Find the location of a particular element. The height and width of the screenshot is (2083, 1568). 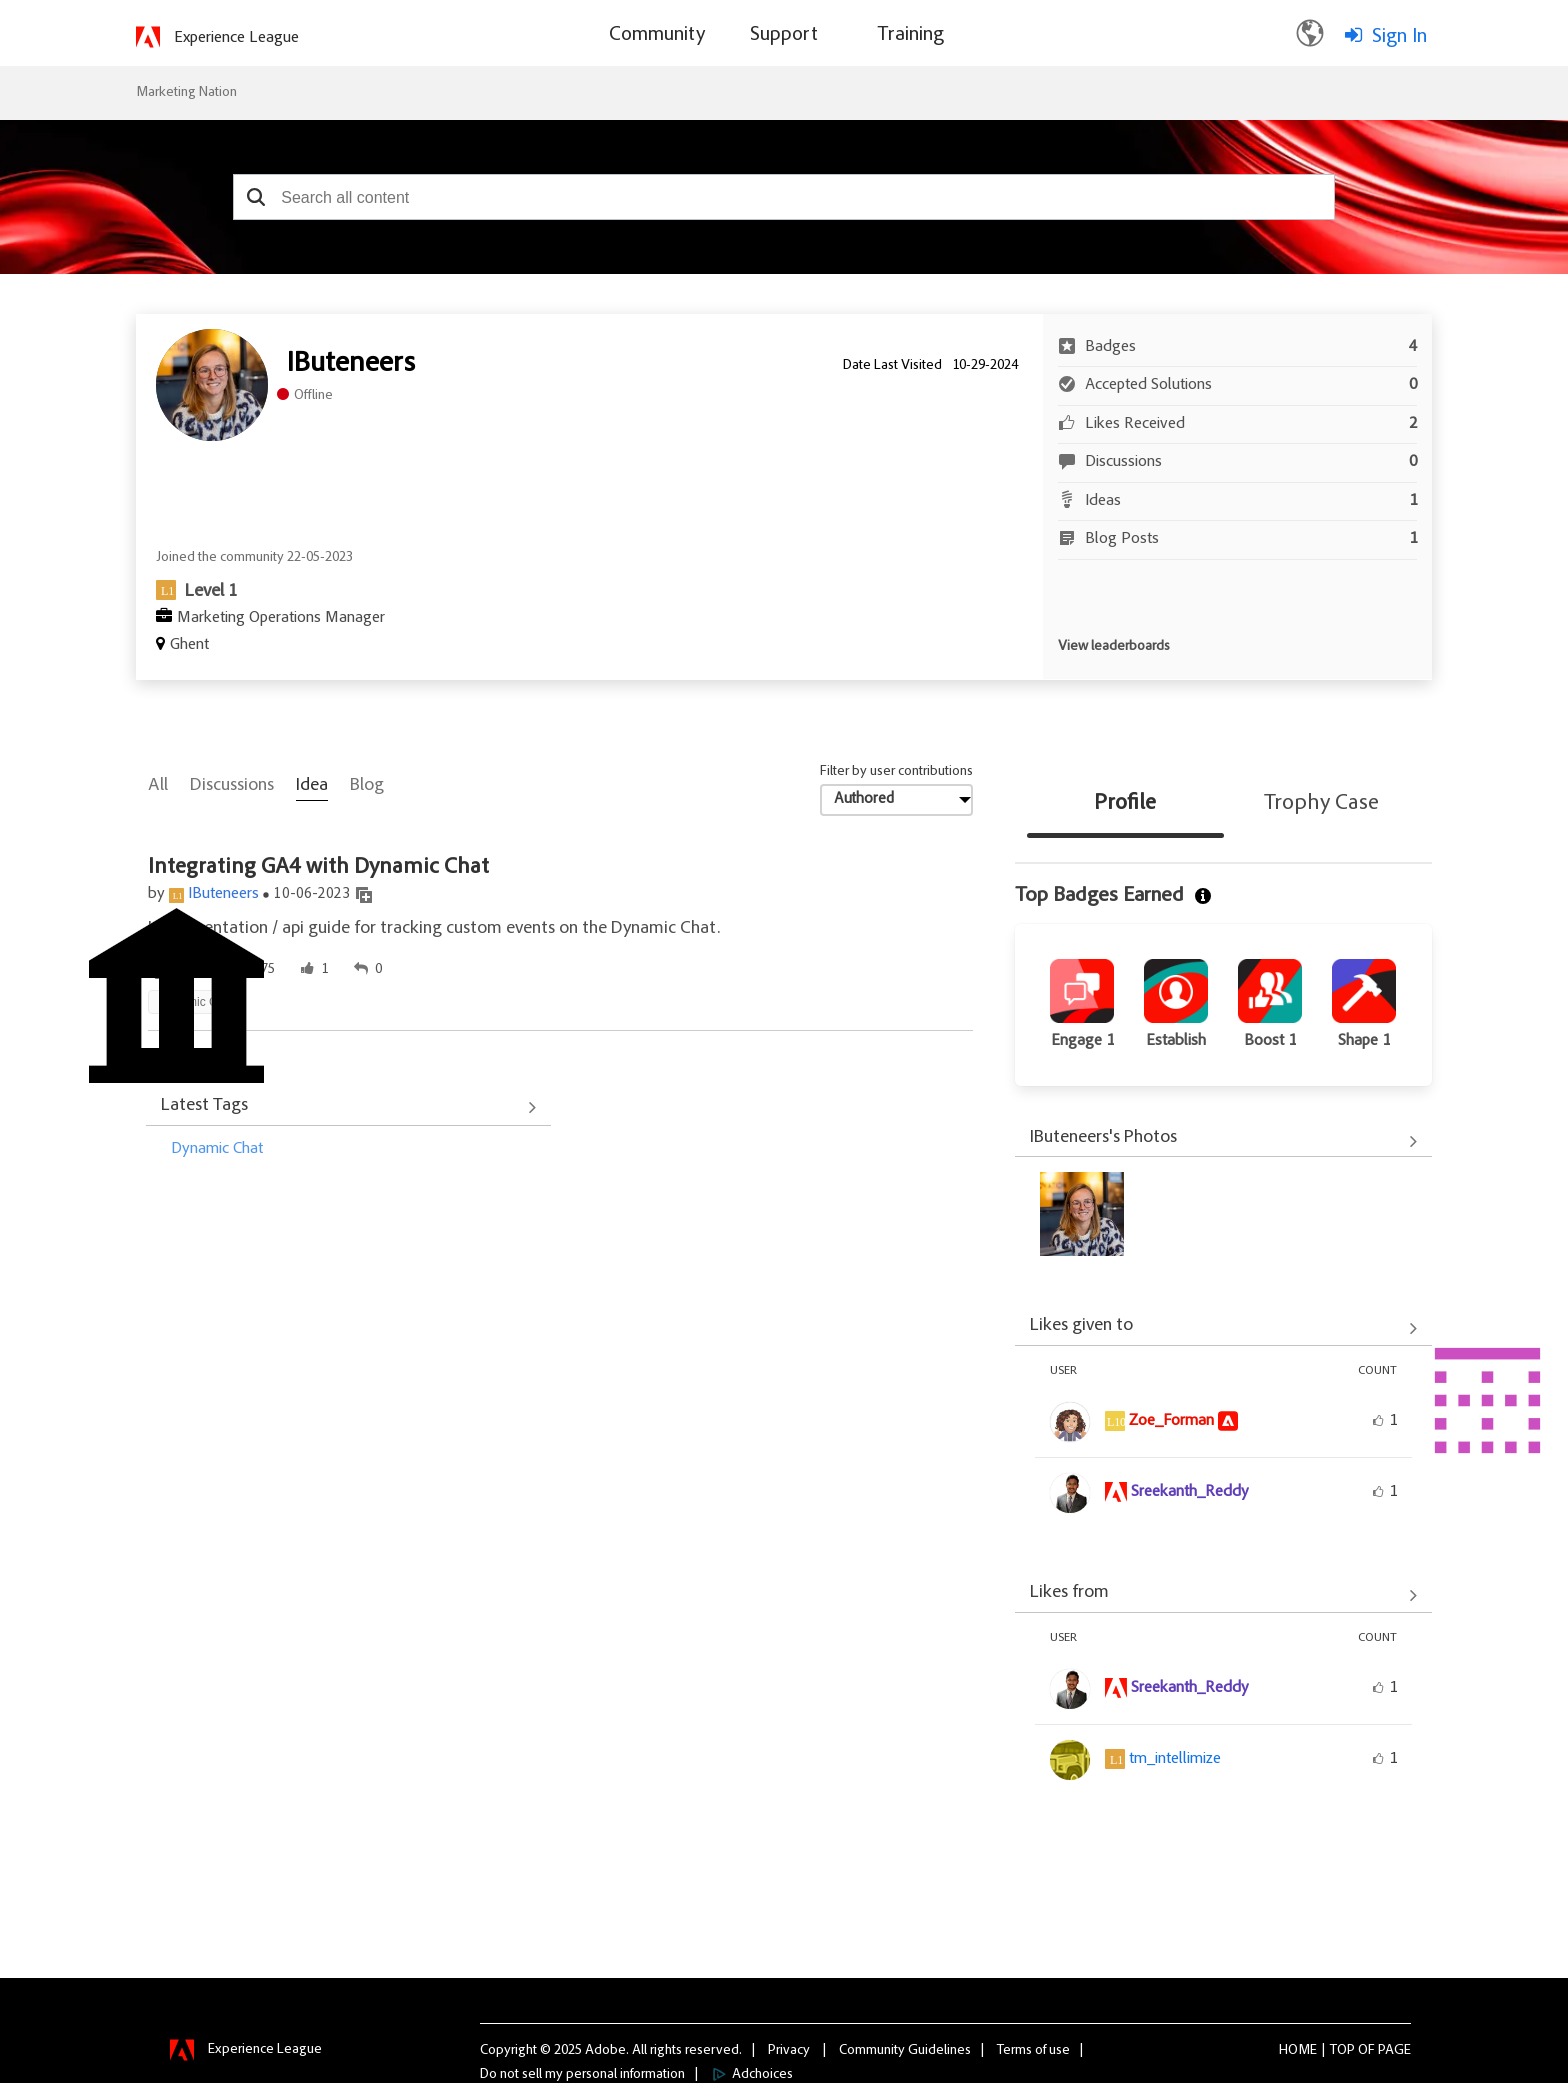

apply border to top edge of selection is located at coordinates (1487, 1400).